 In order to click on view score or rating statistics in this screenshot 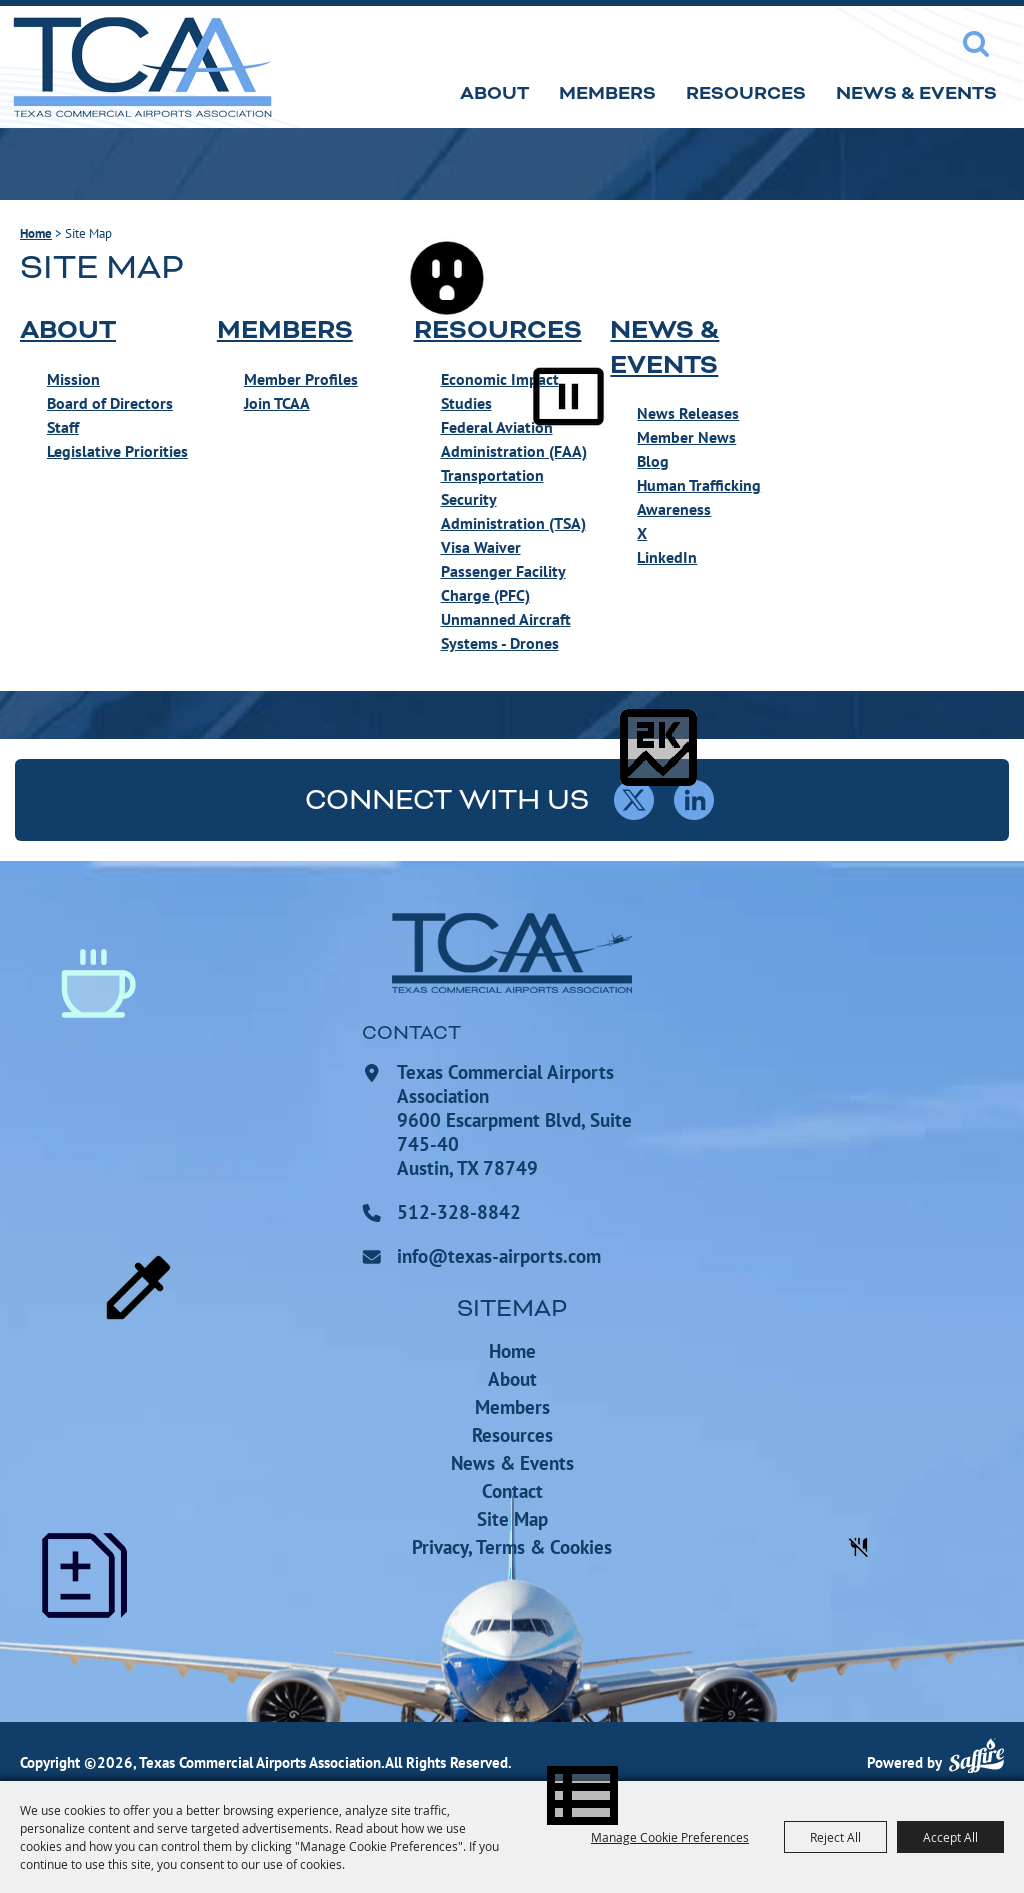, I will do `click(658, 747)`.